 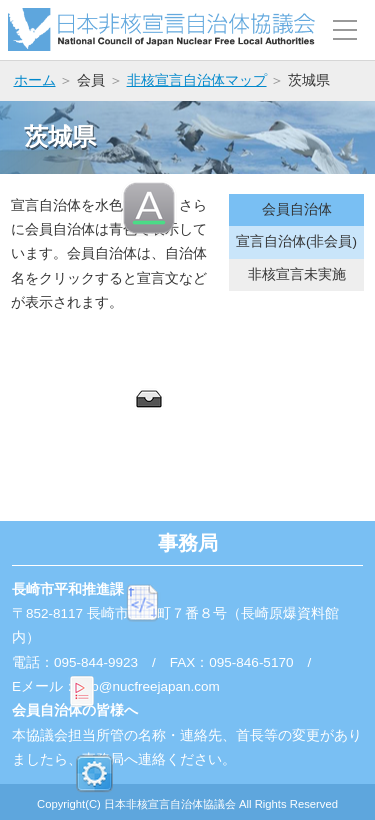 What do you see at coordinates (149, 209) in the screenshot?
I see `enable spell check in text editing` at bounding box center [149, 209].